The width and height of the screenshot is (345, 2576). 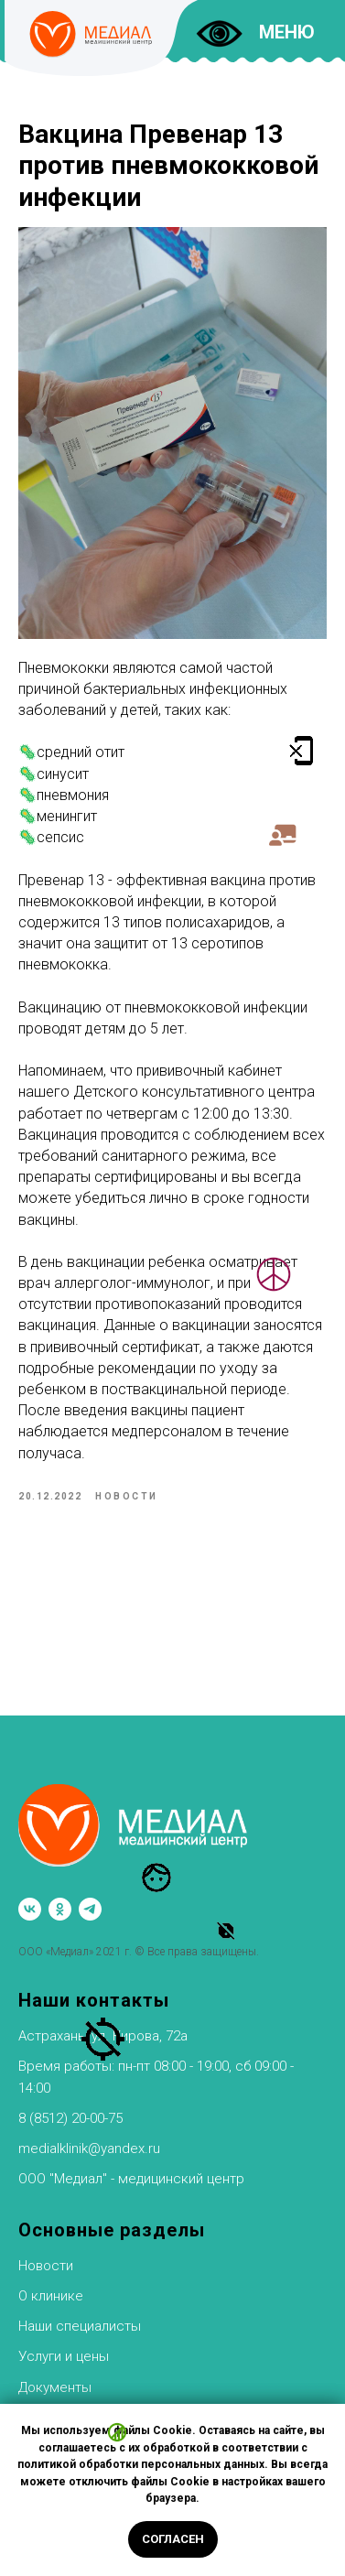 I want to click on toggle half-tone or contrast display mode, so click(x=117, y=2432).